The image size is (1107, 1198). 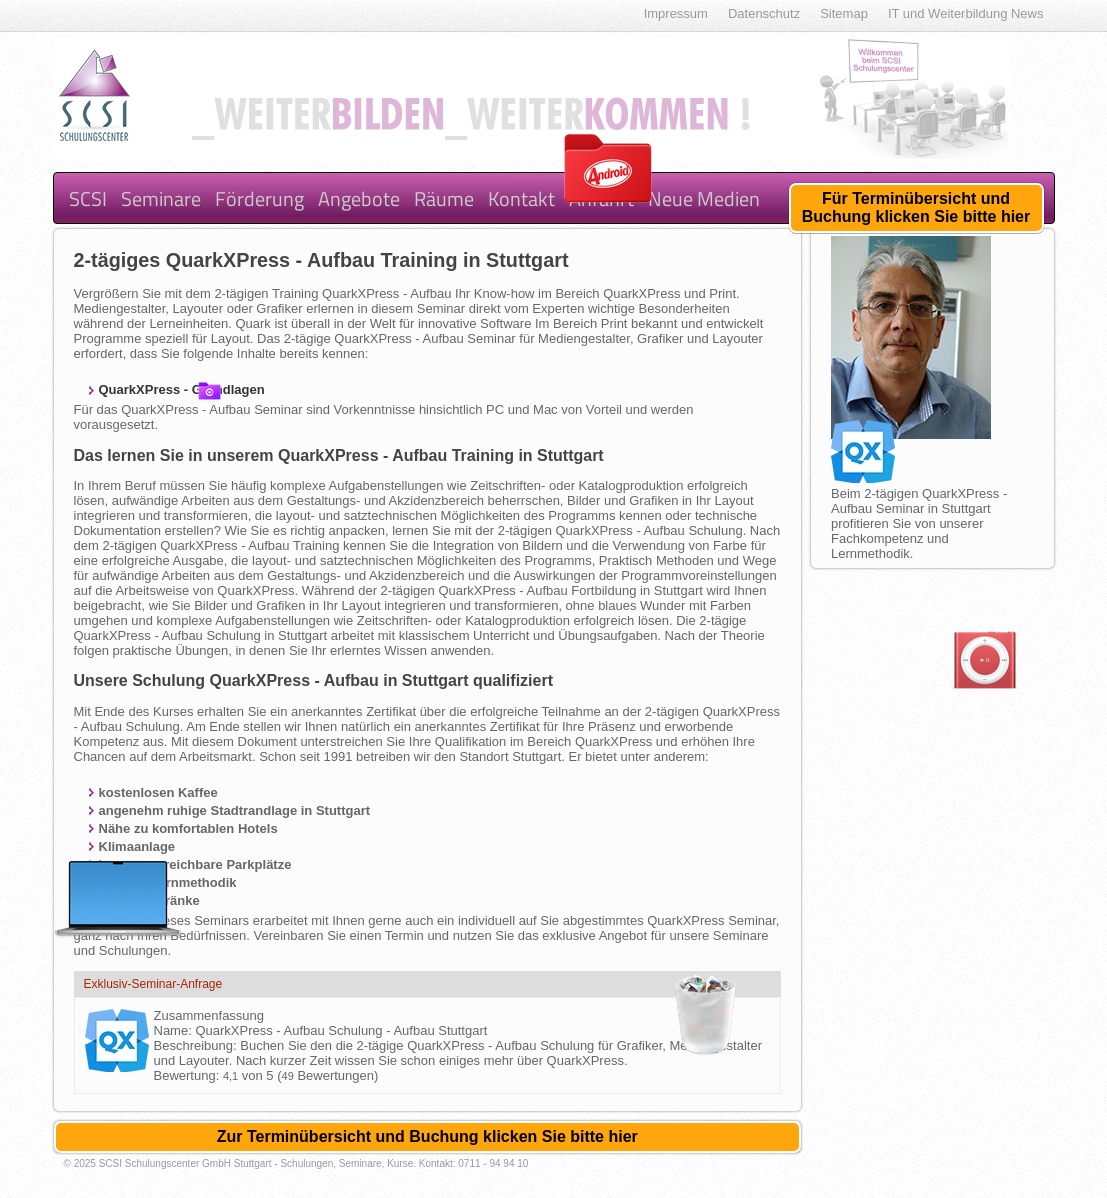 What do you see at coordinates (607, 170) in the screenshot?
I see `open android files folder` at bounding box center [607, 170].